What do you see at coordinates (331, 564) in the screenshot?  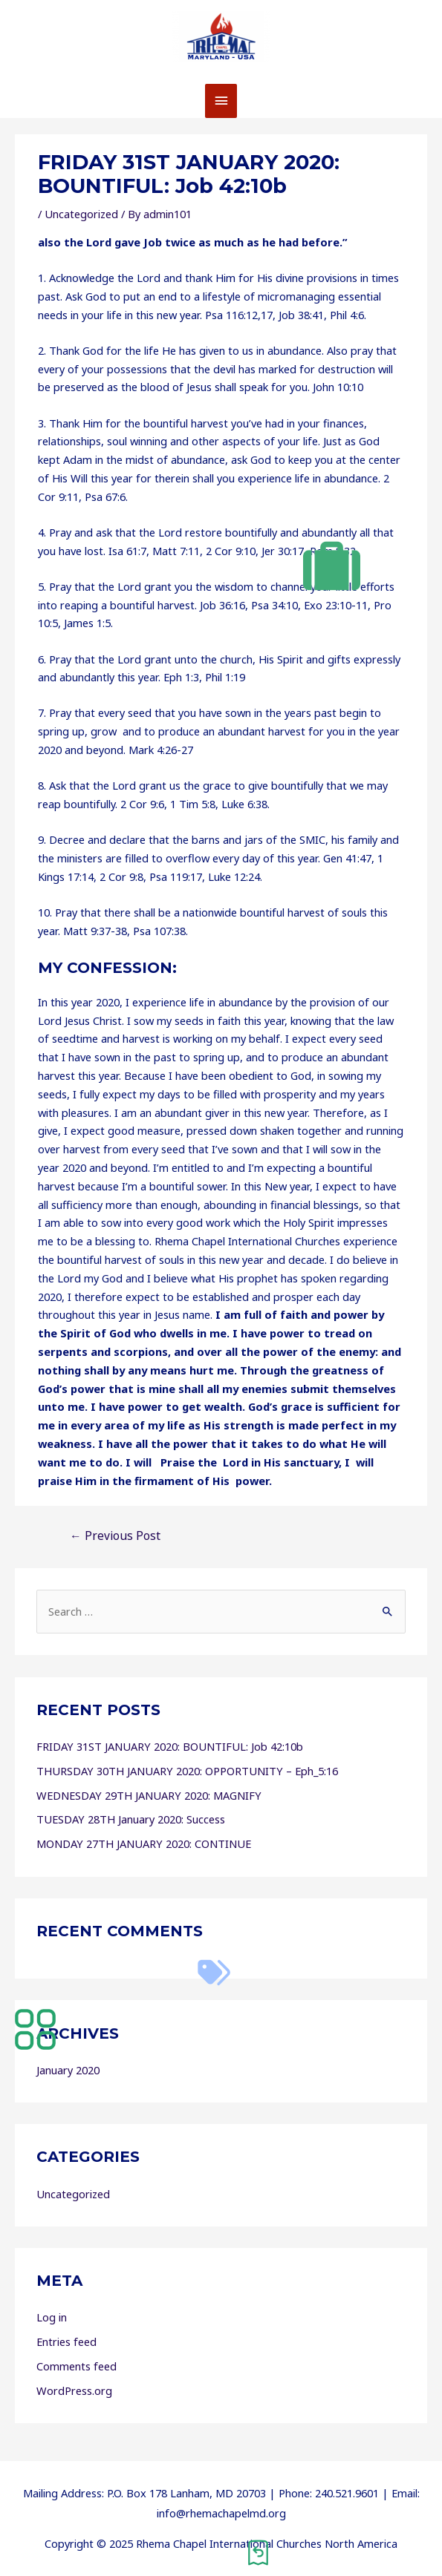 I see `access travel or trip planning features` at bounding box center [331, 564].